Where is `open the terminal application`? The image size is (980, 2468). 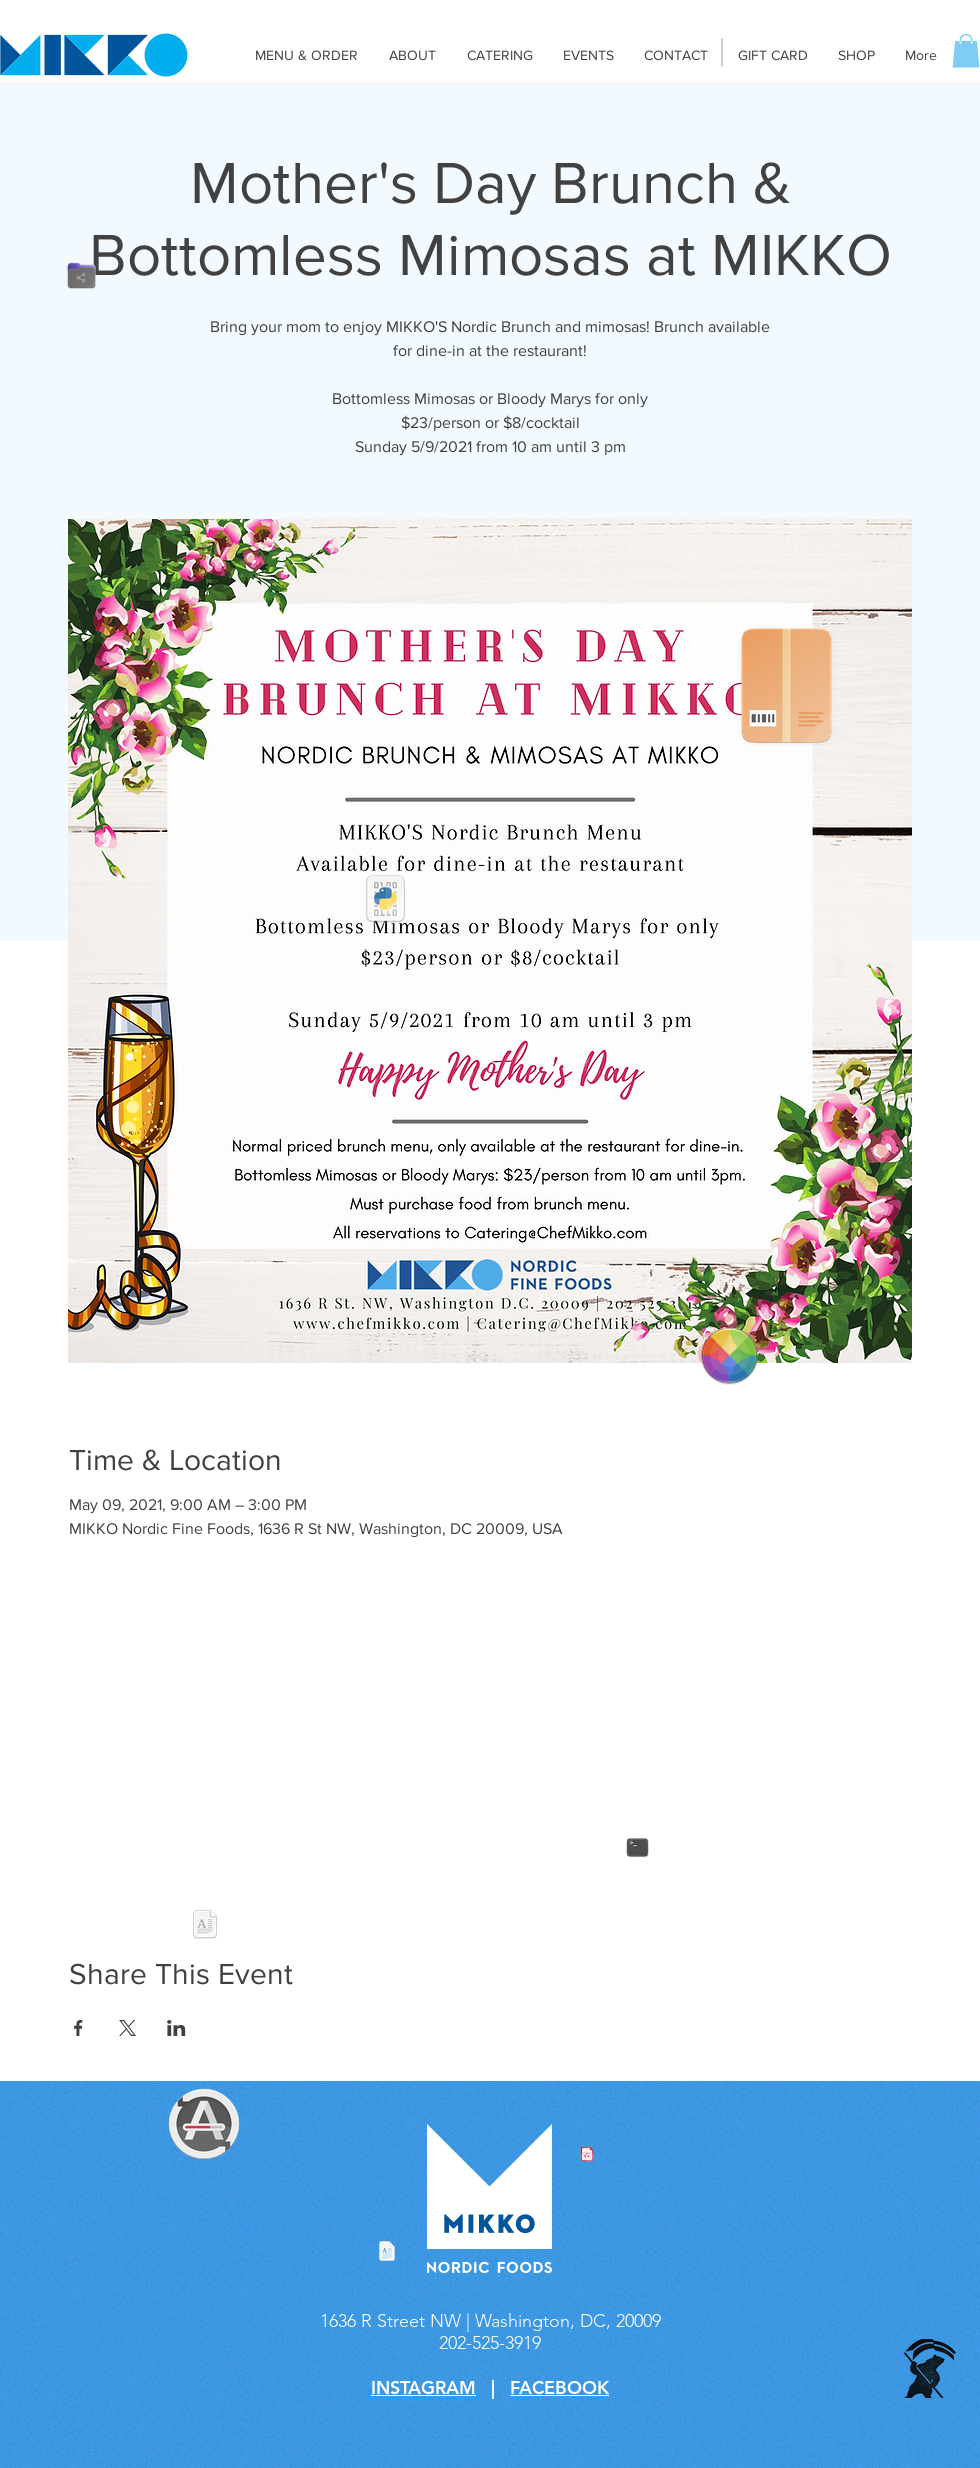 open the terminal application is located at coordinates (637, 1847).